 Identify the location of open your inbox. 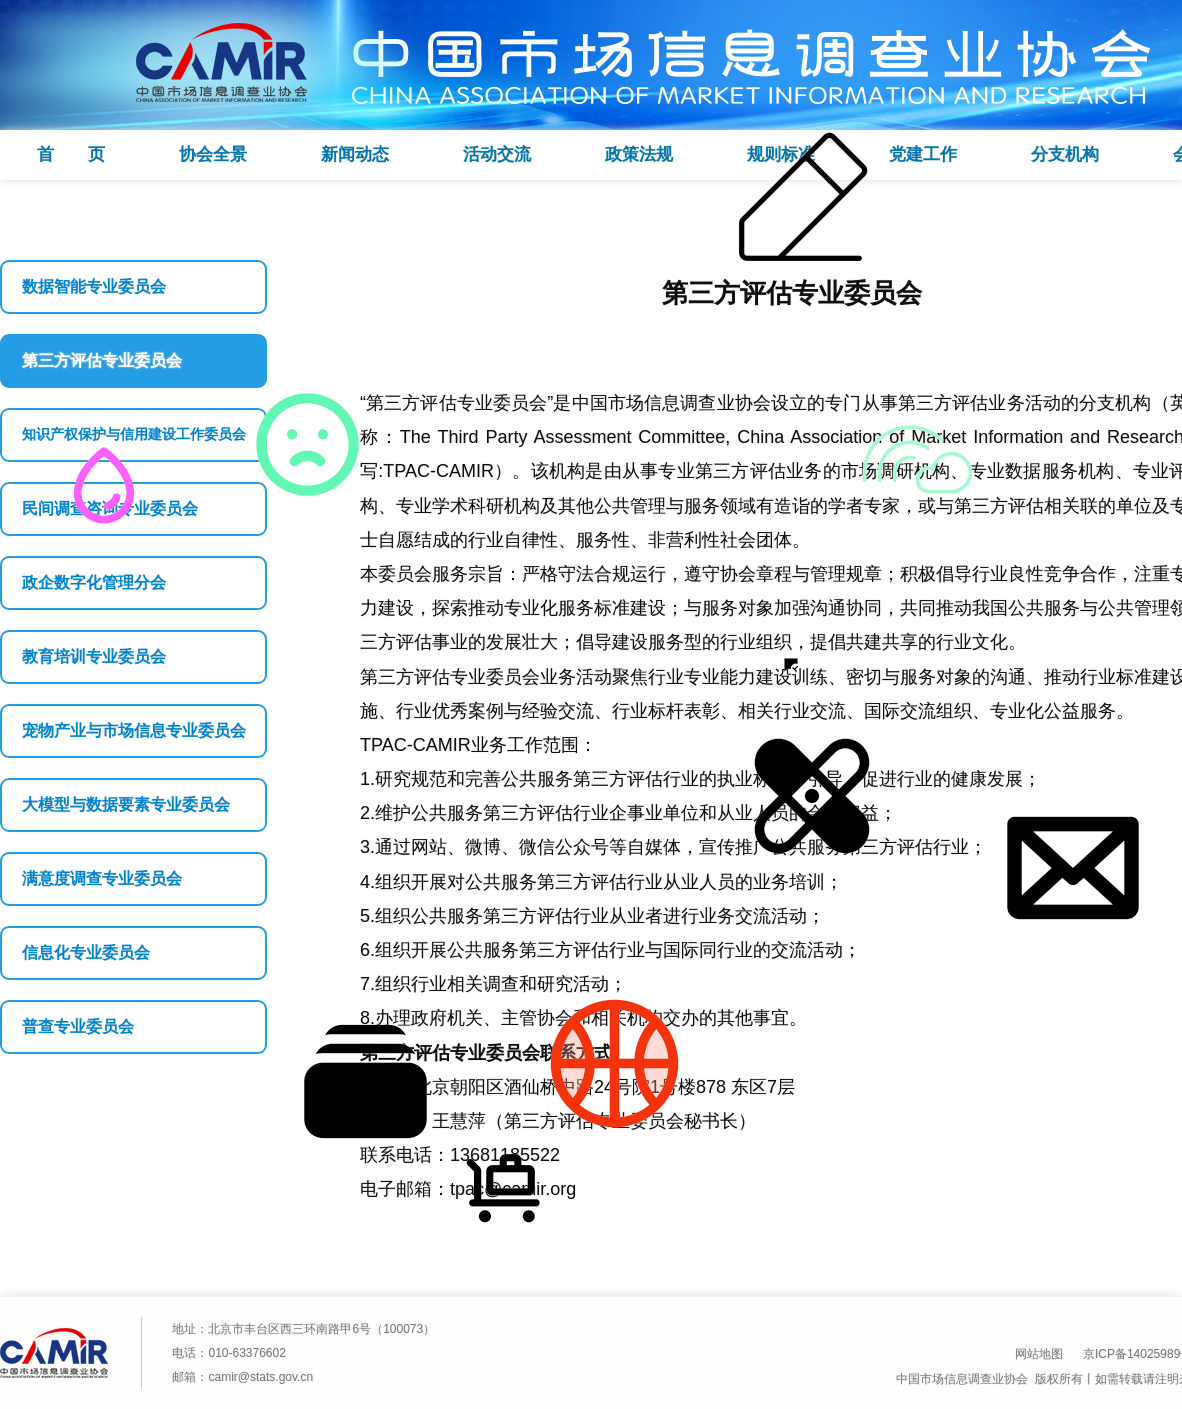
(1073, 868).